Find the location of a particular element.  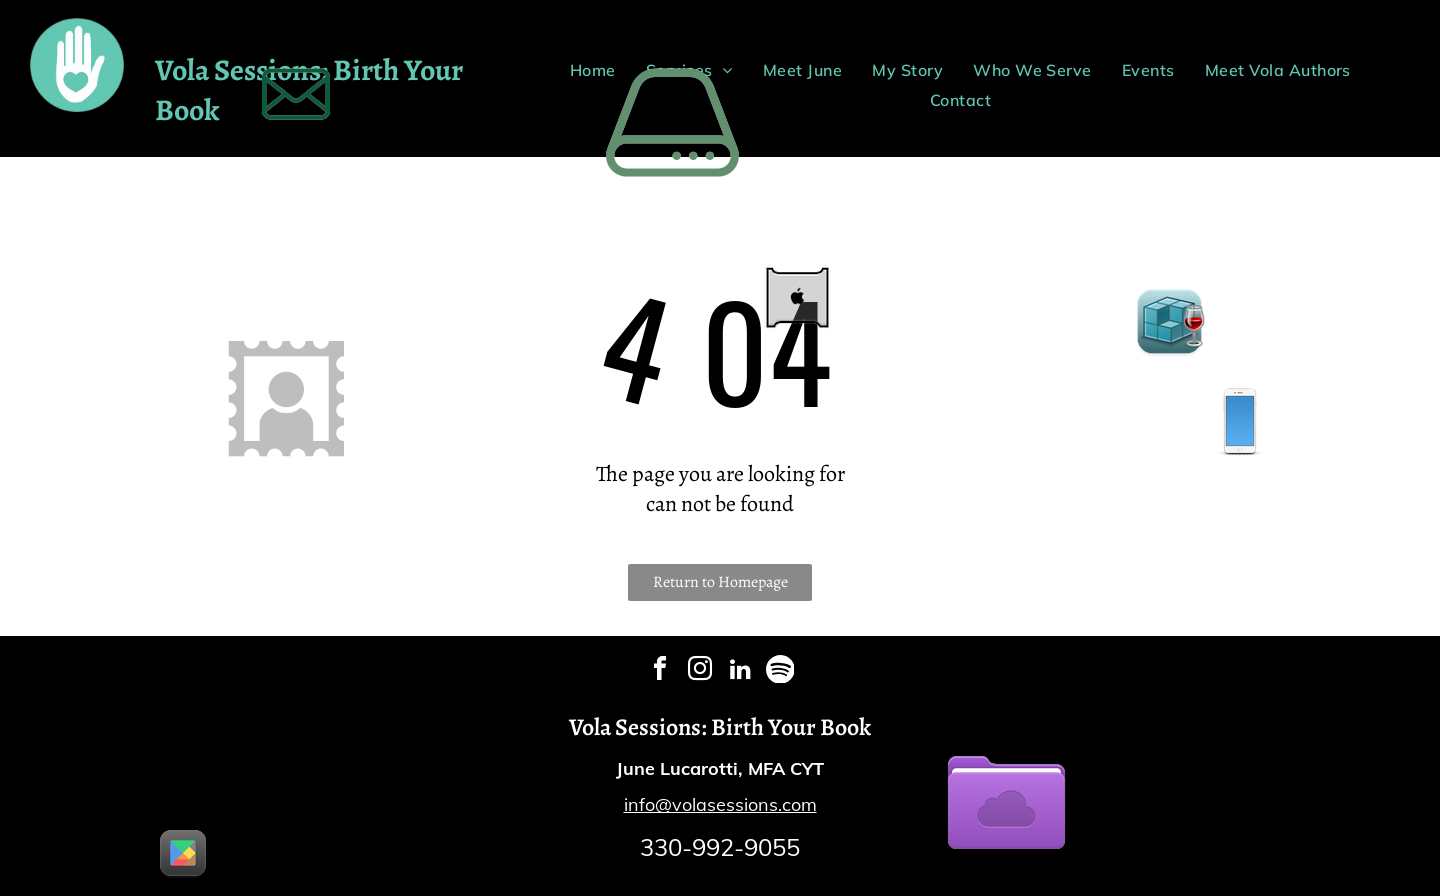

access cloud-synced files and folders is located at coordinates (1006, 802).